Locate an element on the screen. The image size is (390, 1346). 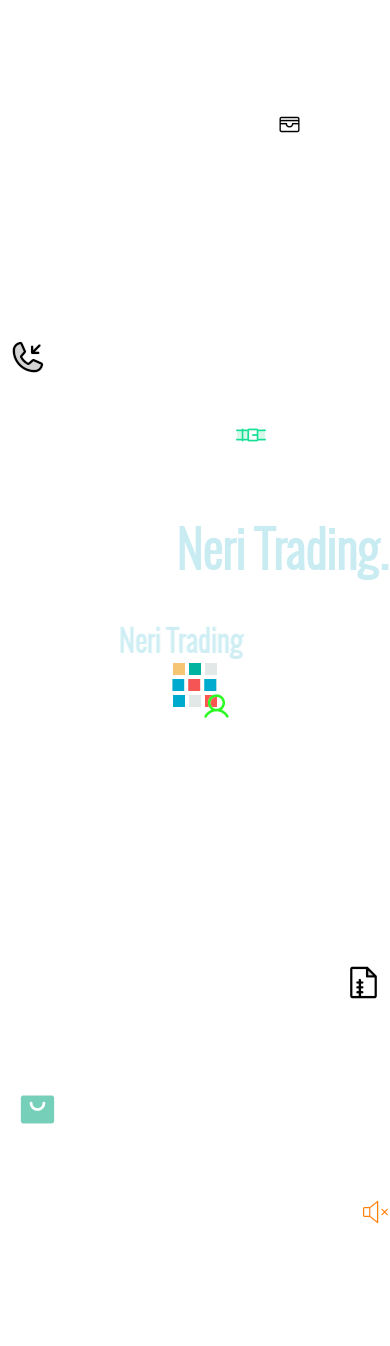
access compressed or archived files is located at coordinates (363, 982).